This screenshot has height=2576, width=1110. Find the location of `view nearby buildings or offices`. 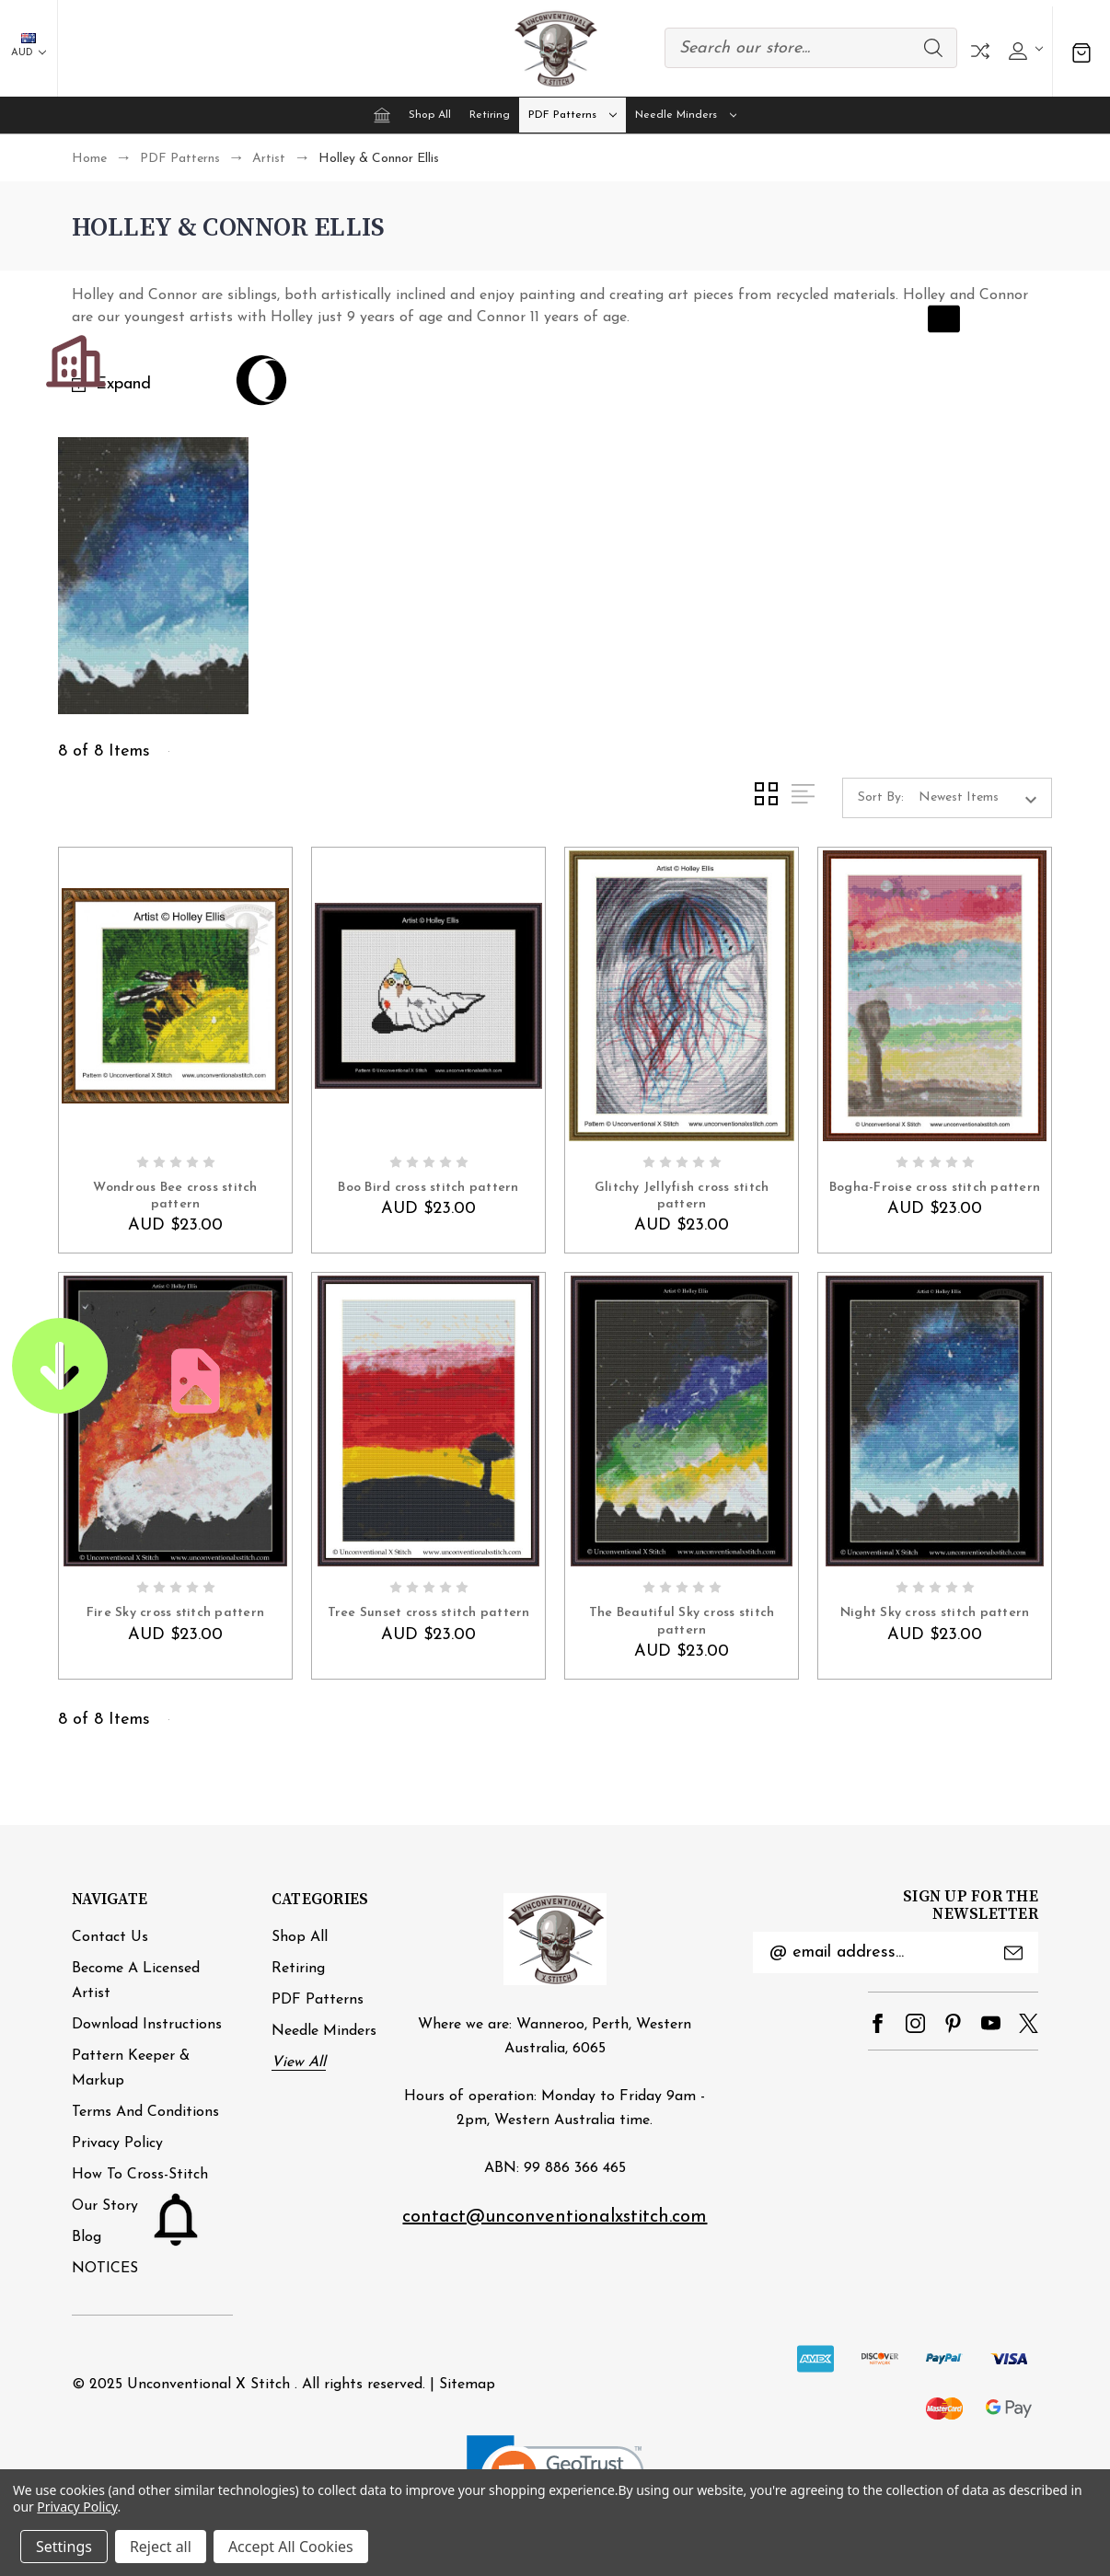

view nearby buildings or offices is located at coordinates (75, 363).